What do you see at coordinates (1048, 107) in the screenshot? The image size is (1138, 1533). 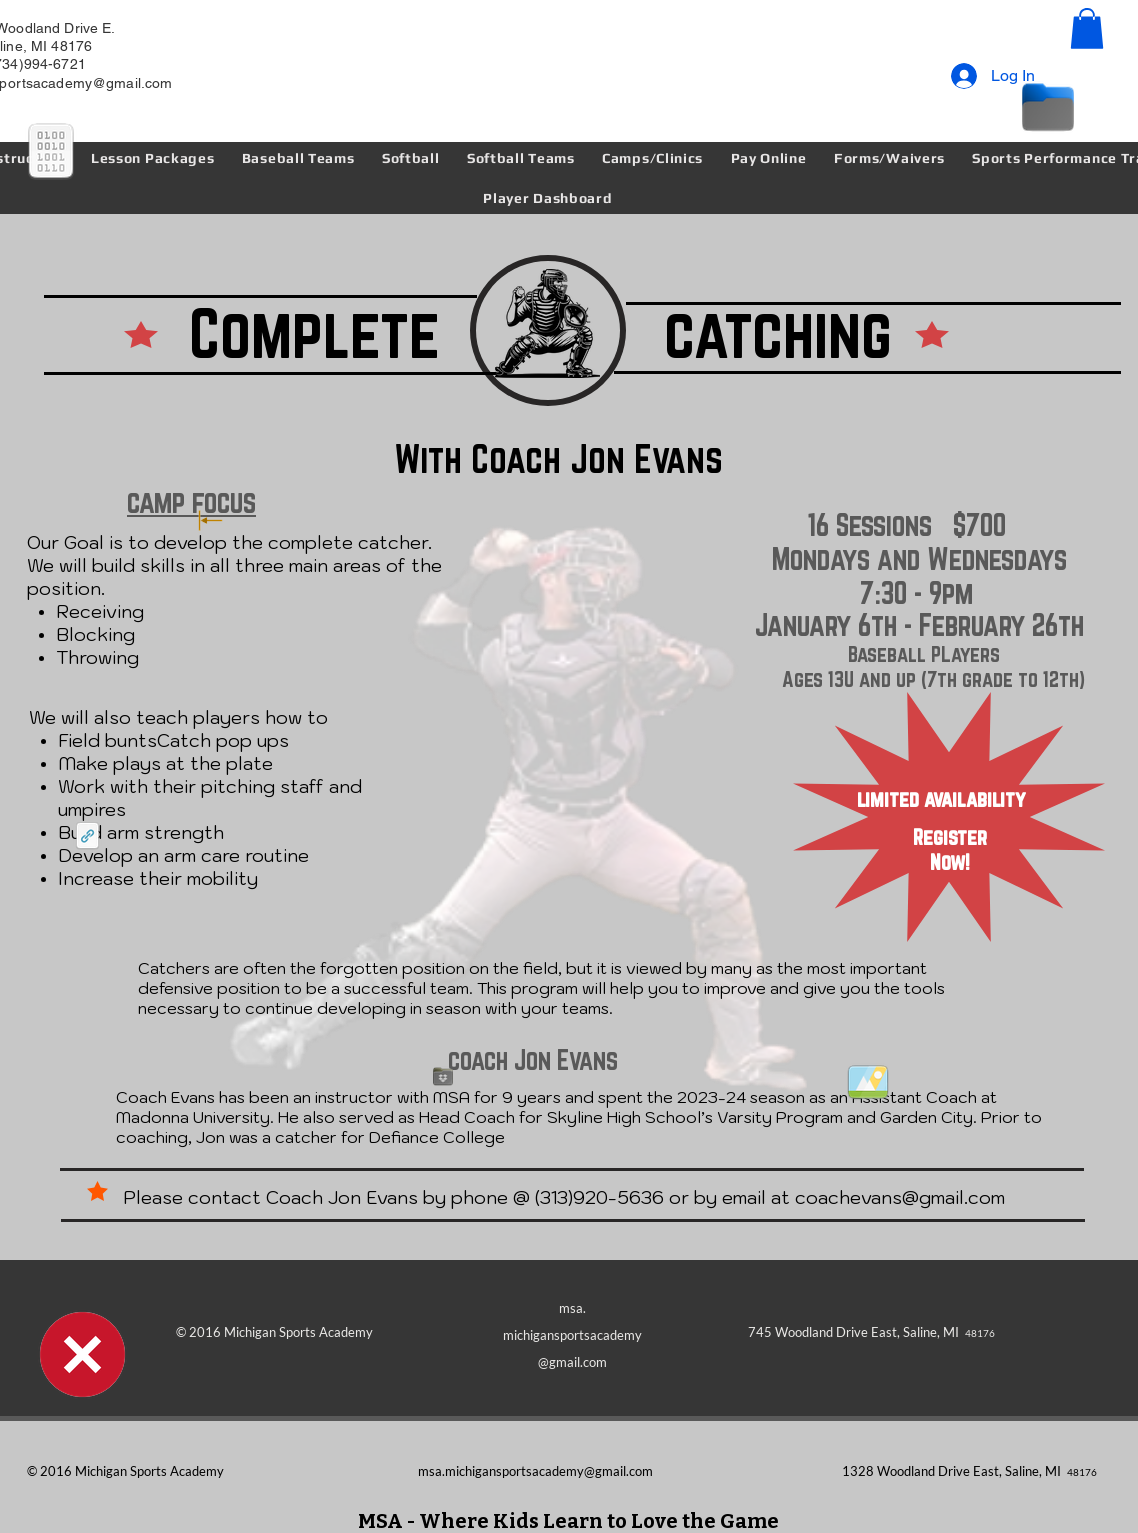 I see `open folder containing files` at bounding box center [1048, 107].